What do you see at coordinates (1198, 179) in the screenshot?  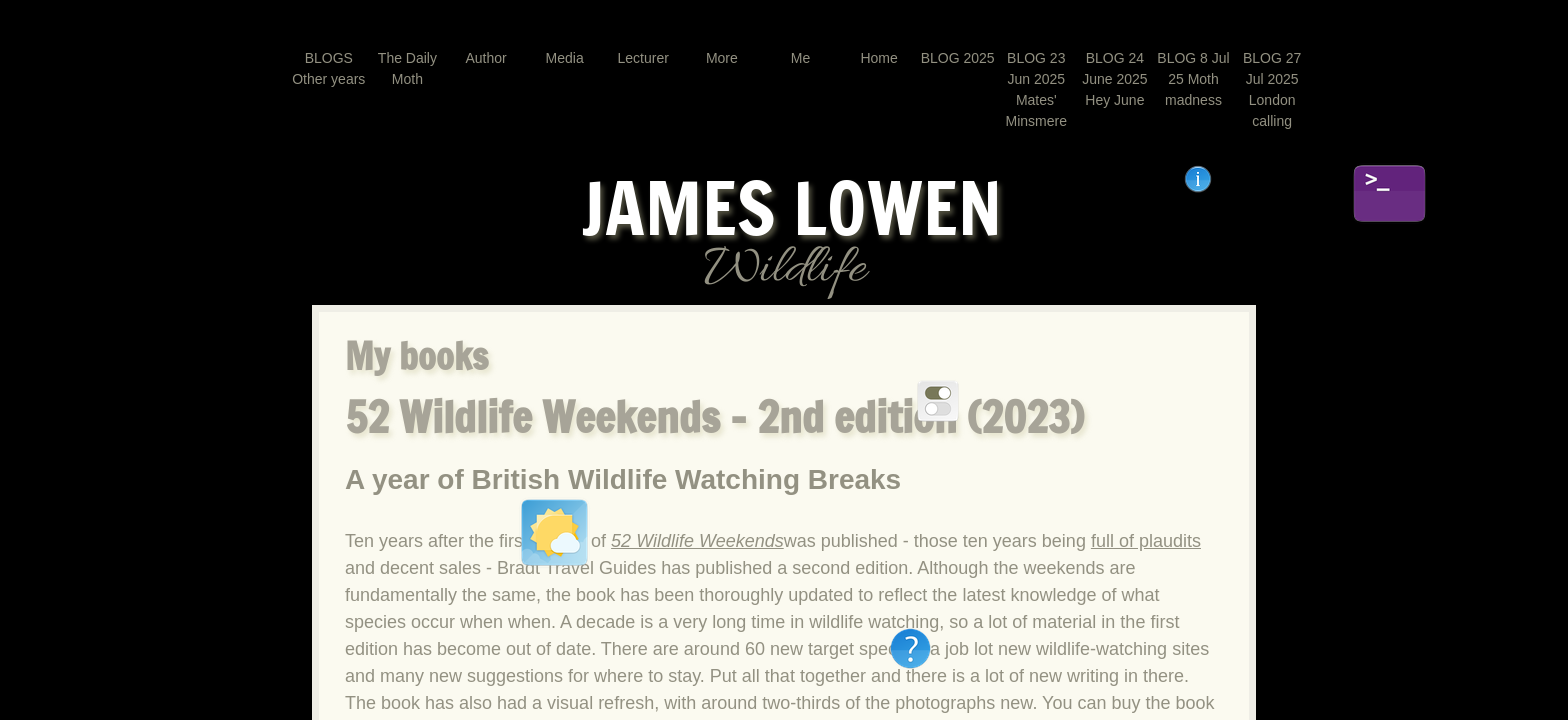 I see `access help or about information` at bounding box center [1198, 179].